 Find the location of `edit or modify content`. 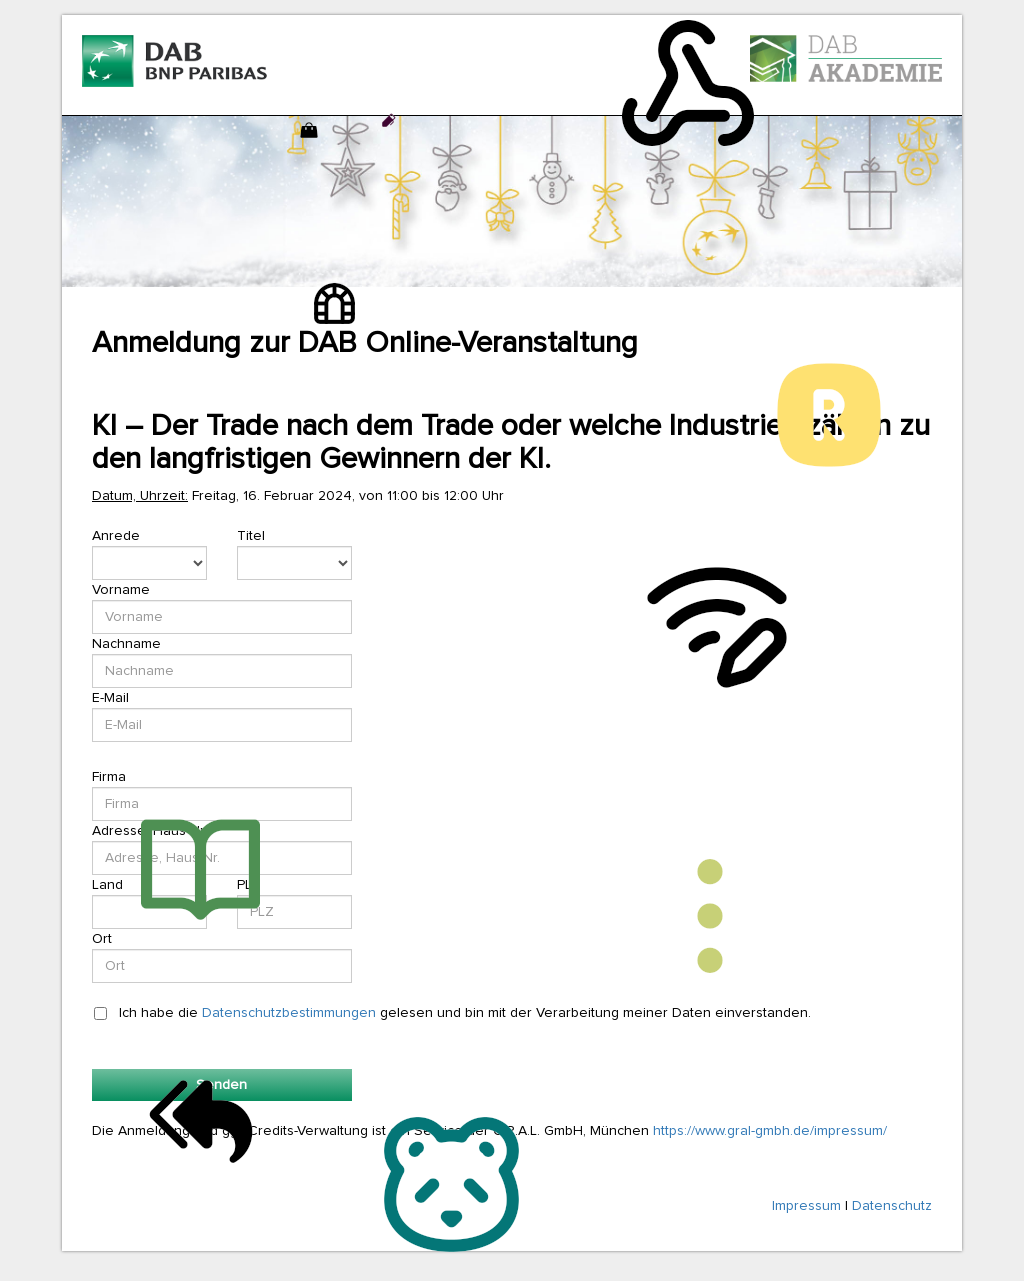

edit or modify content is located at coordinates (388, 120).